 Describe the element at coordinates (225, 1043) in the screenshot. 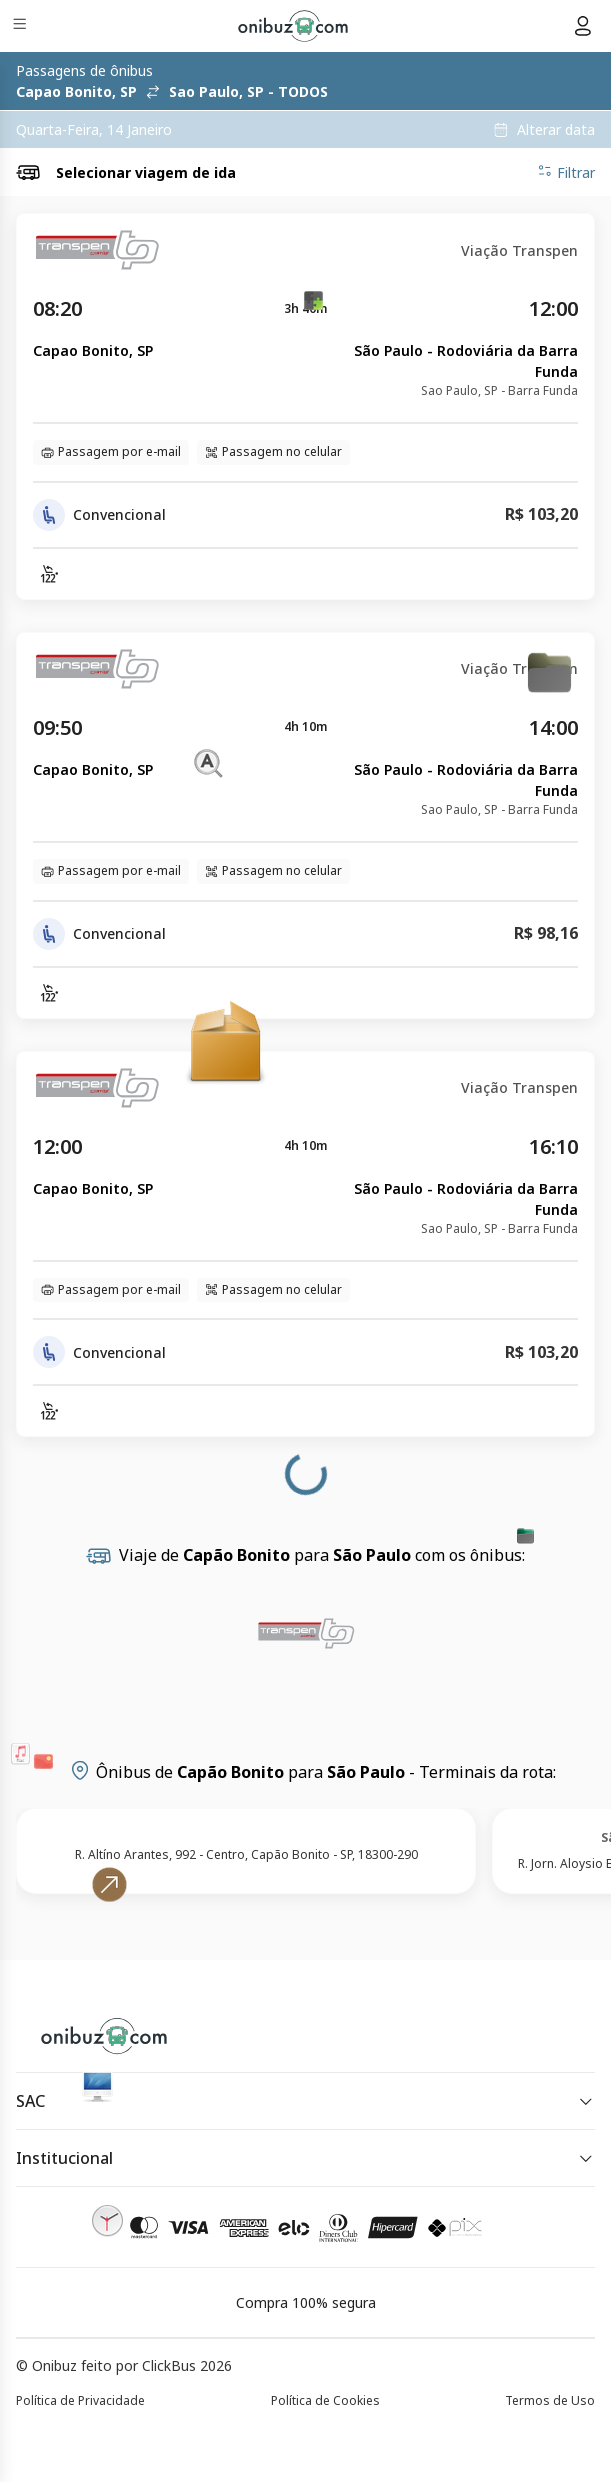

I see `generic package or archive file type` at that location.